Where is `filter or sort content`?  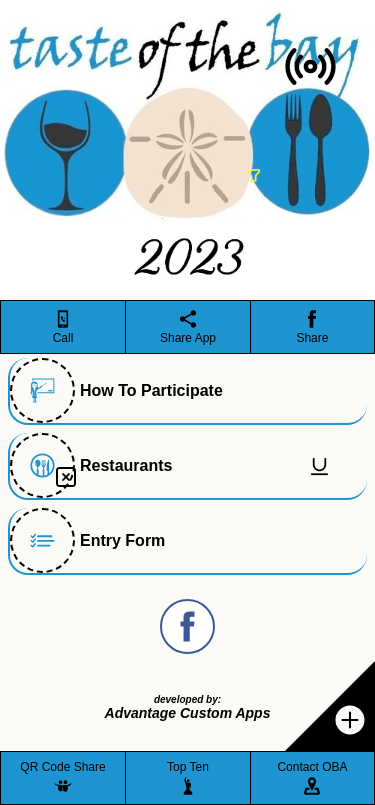
filter or sort content is located at coordinates (253, 175).